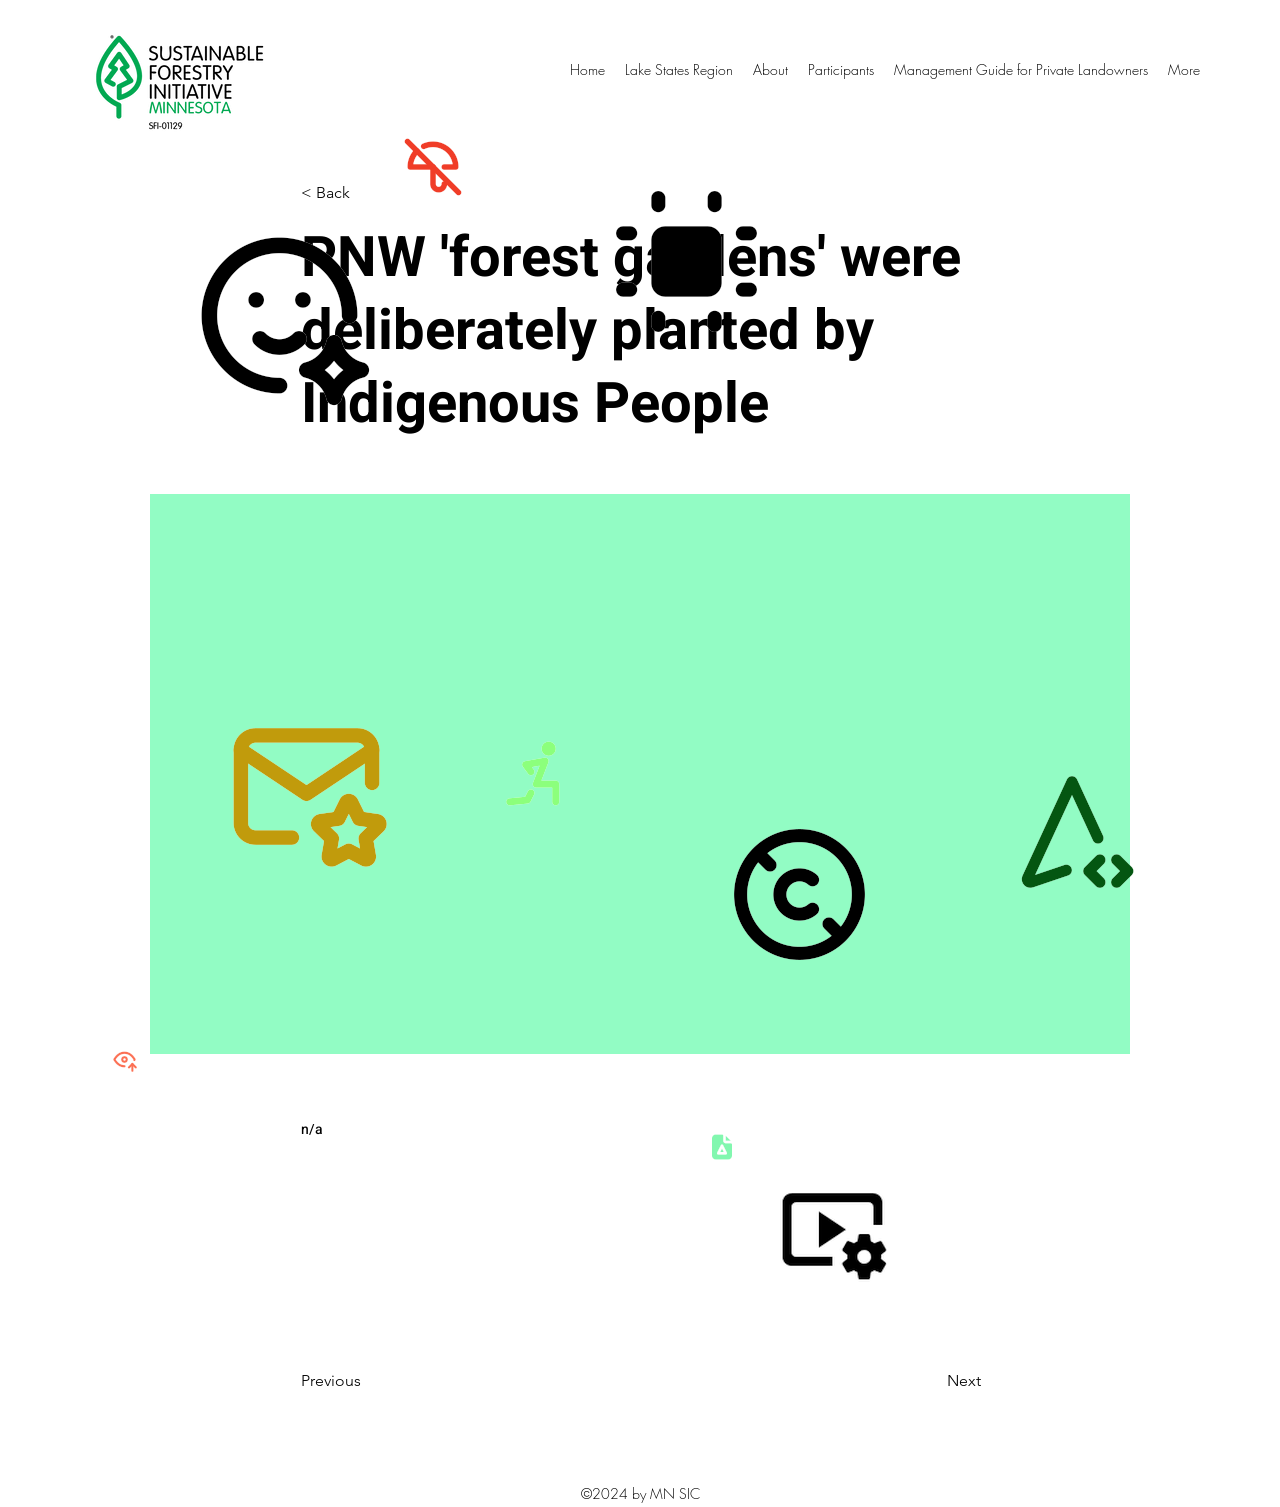  Describe the element at coordinates (686, 261) in the screenshot. I see `select or create an artboard` at that location.